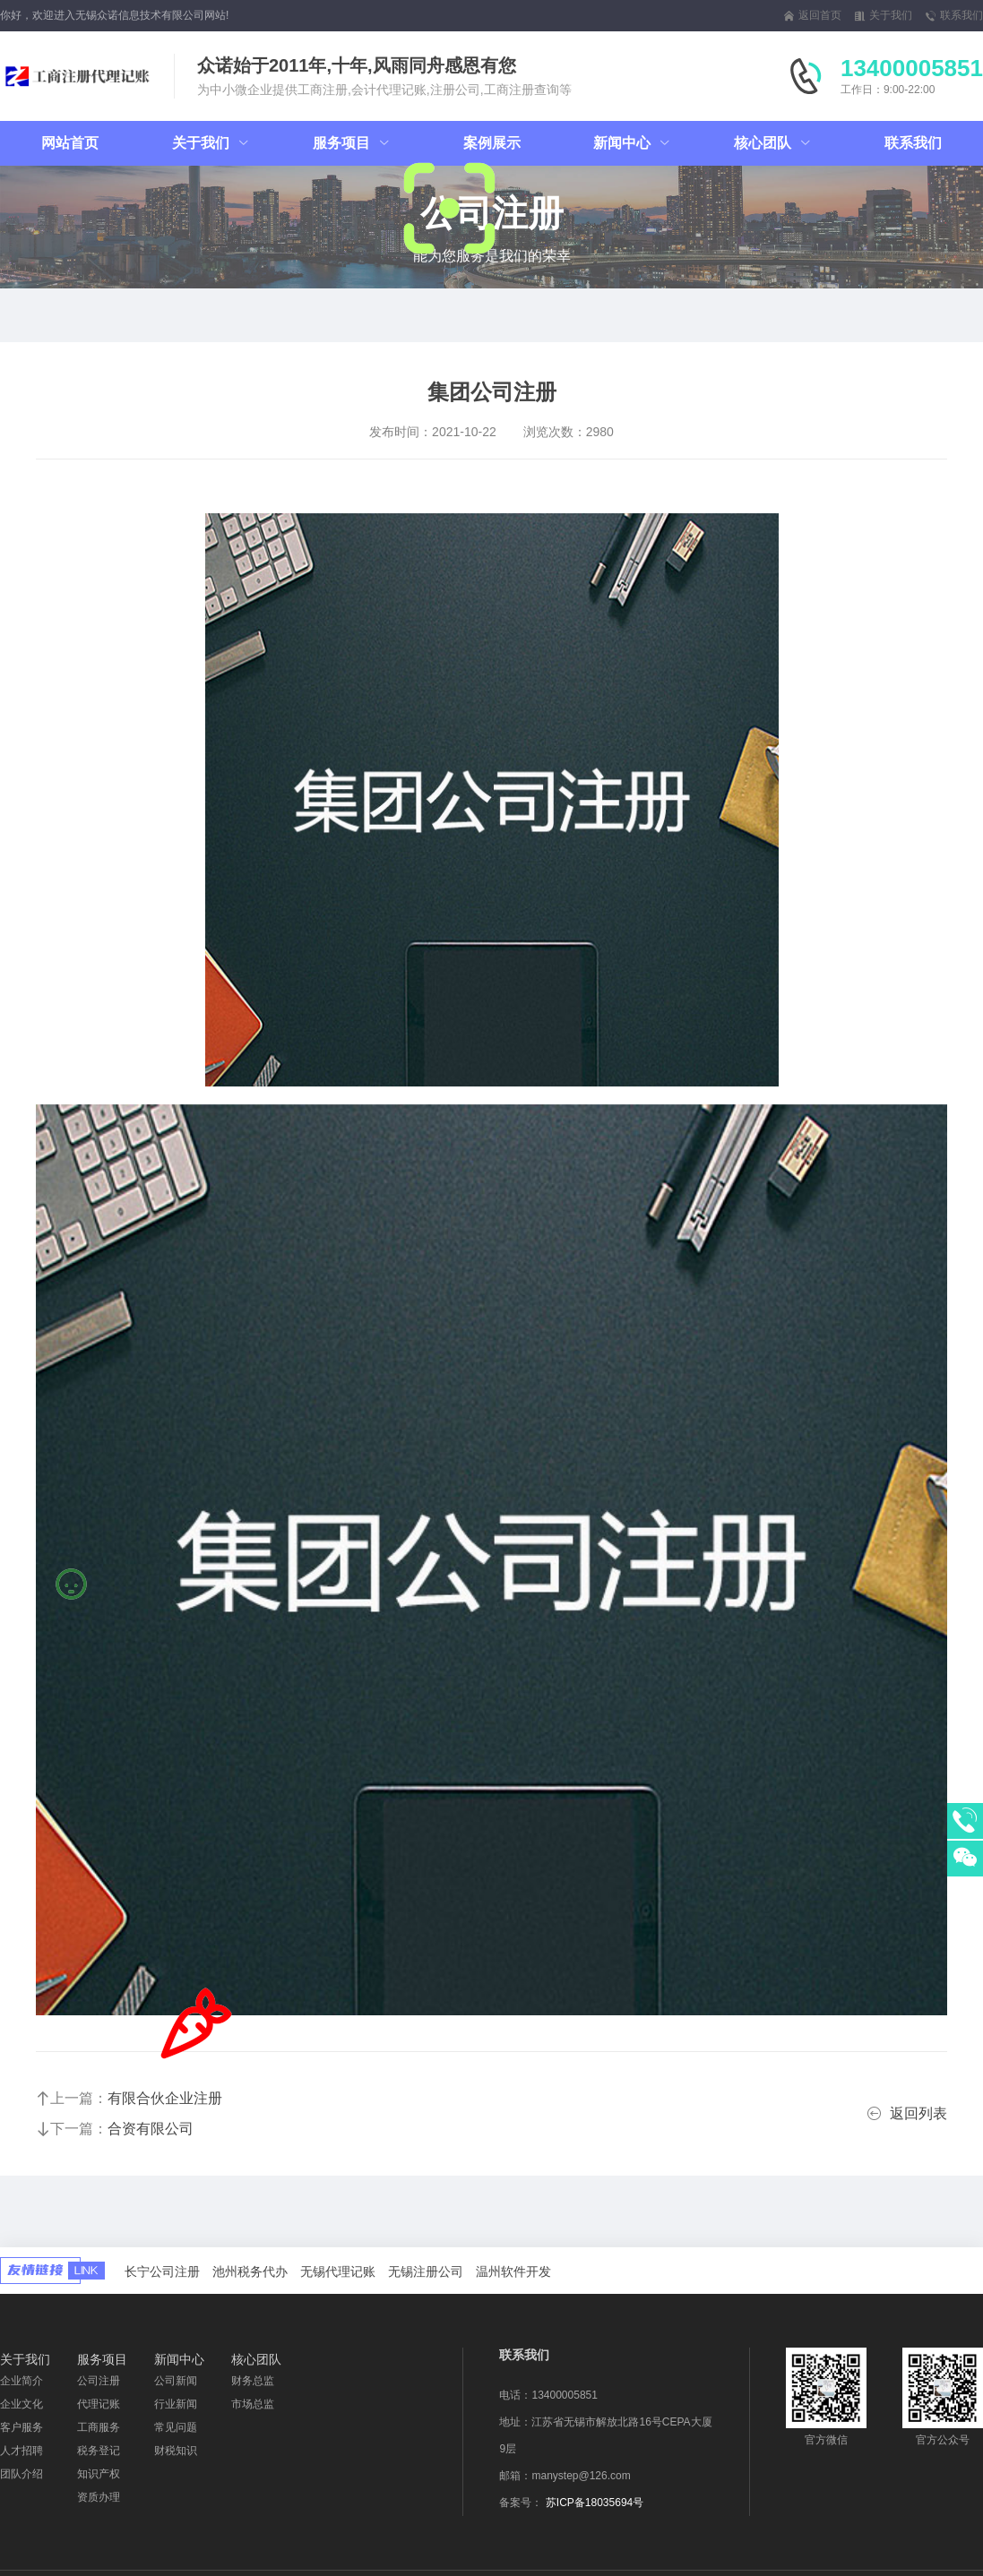  What do you see at coordinates (449, 208) in the screenshot?
I see `center focus on selected area` at bounding box center [449, 208].